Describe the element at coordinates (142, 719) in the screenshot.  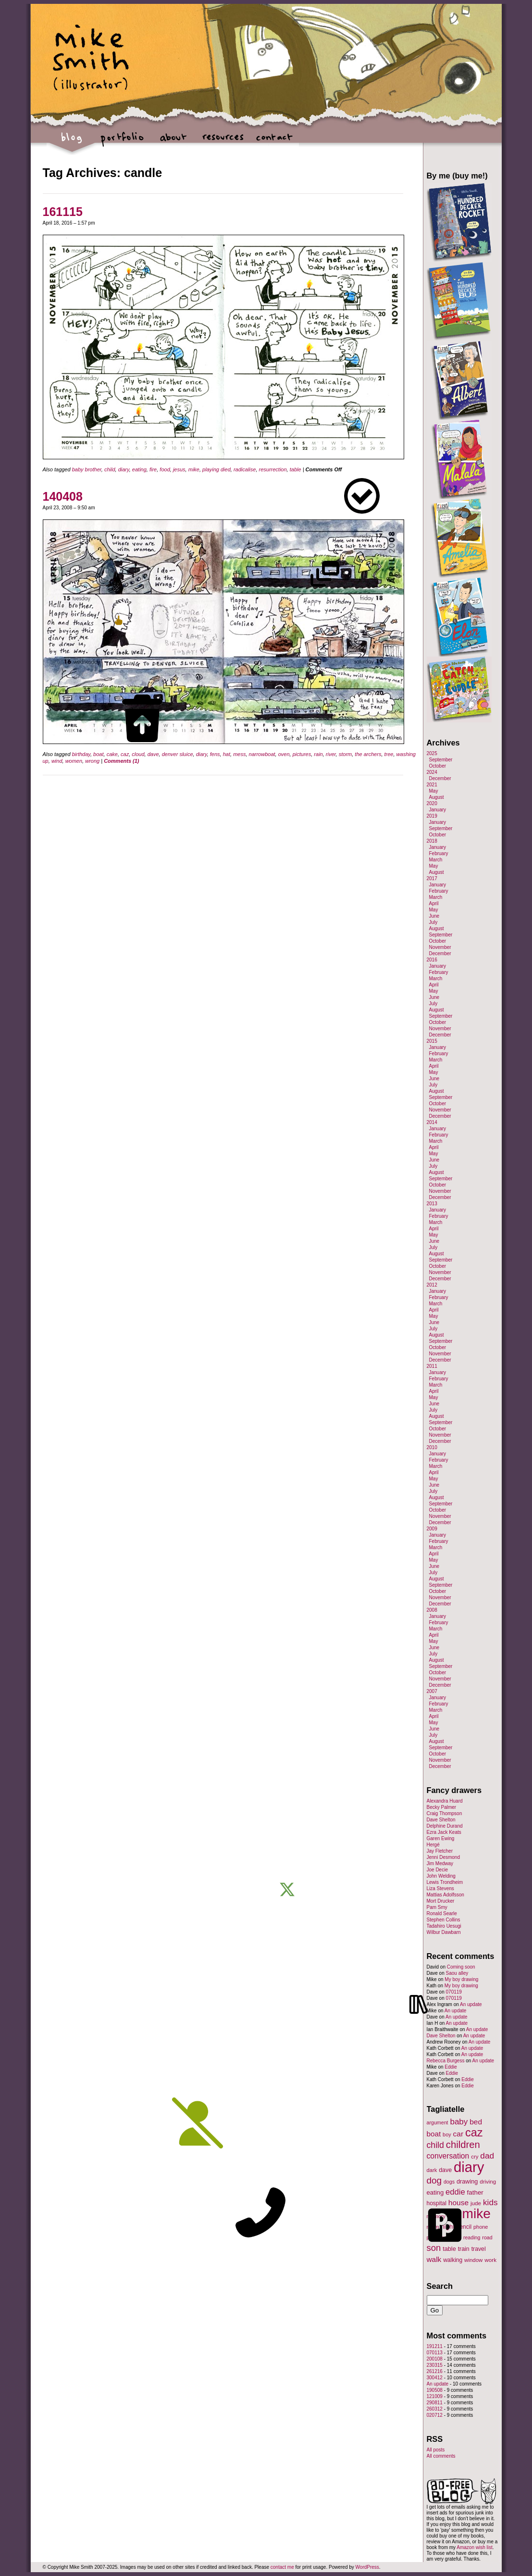
I see `restore a deleted item from trash` at that location.